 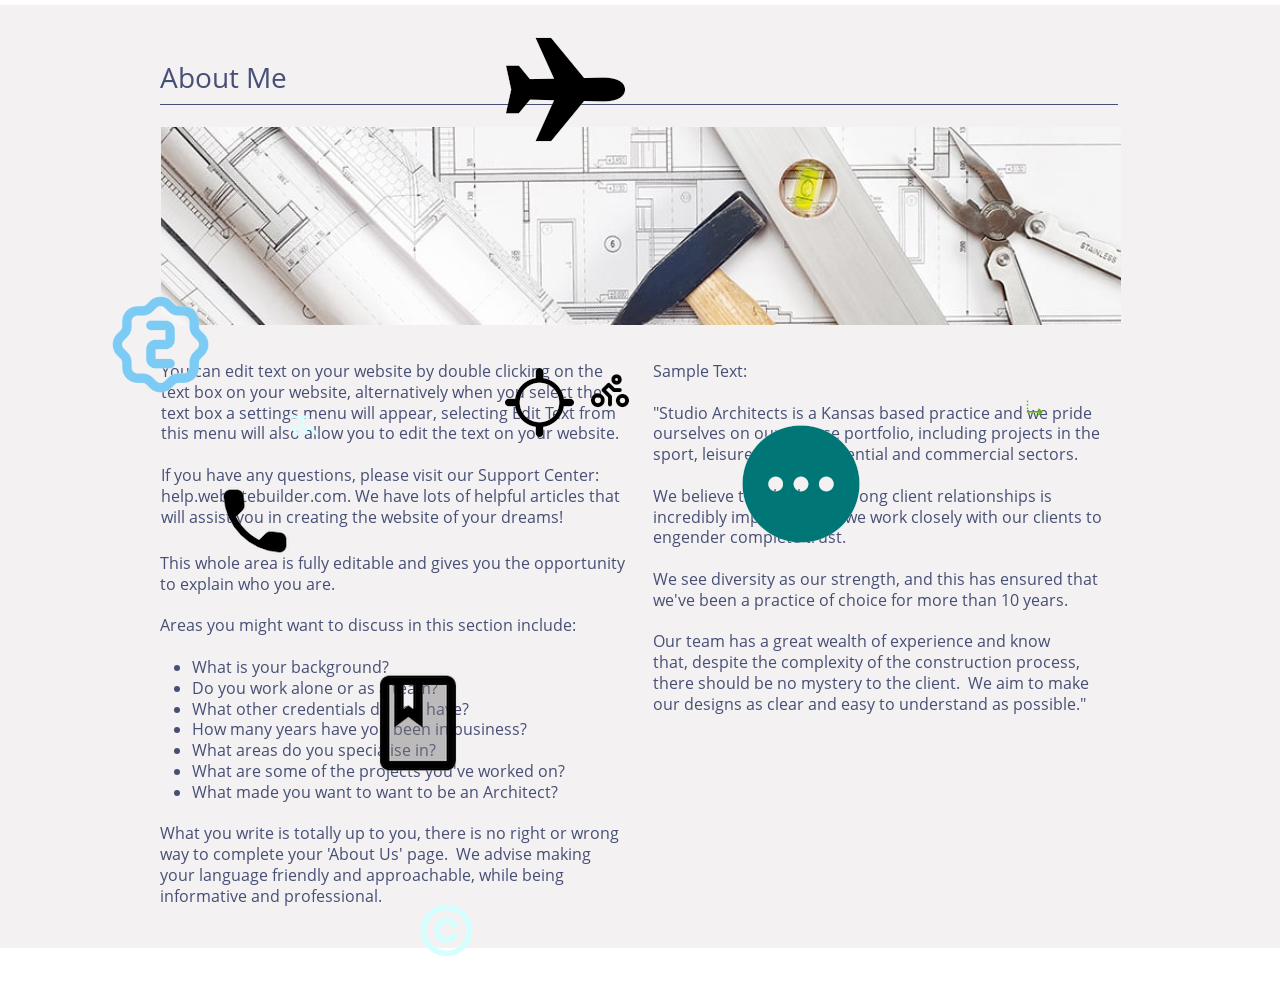 I want to click on access cycling or bike-related features, so click(x=610, y=392).